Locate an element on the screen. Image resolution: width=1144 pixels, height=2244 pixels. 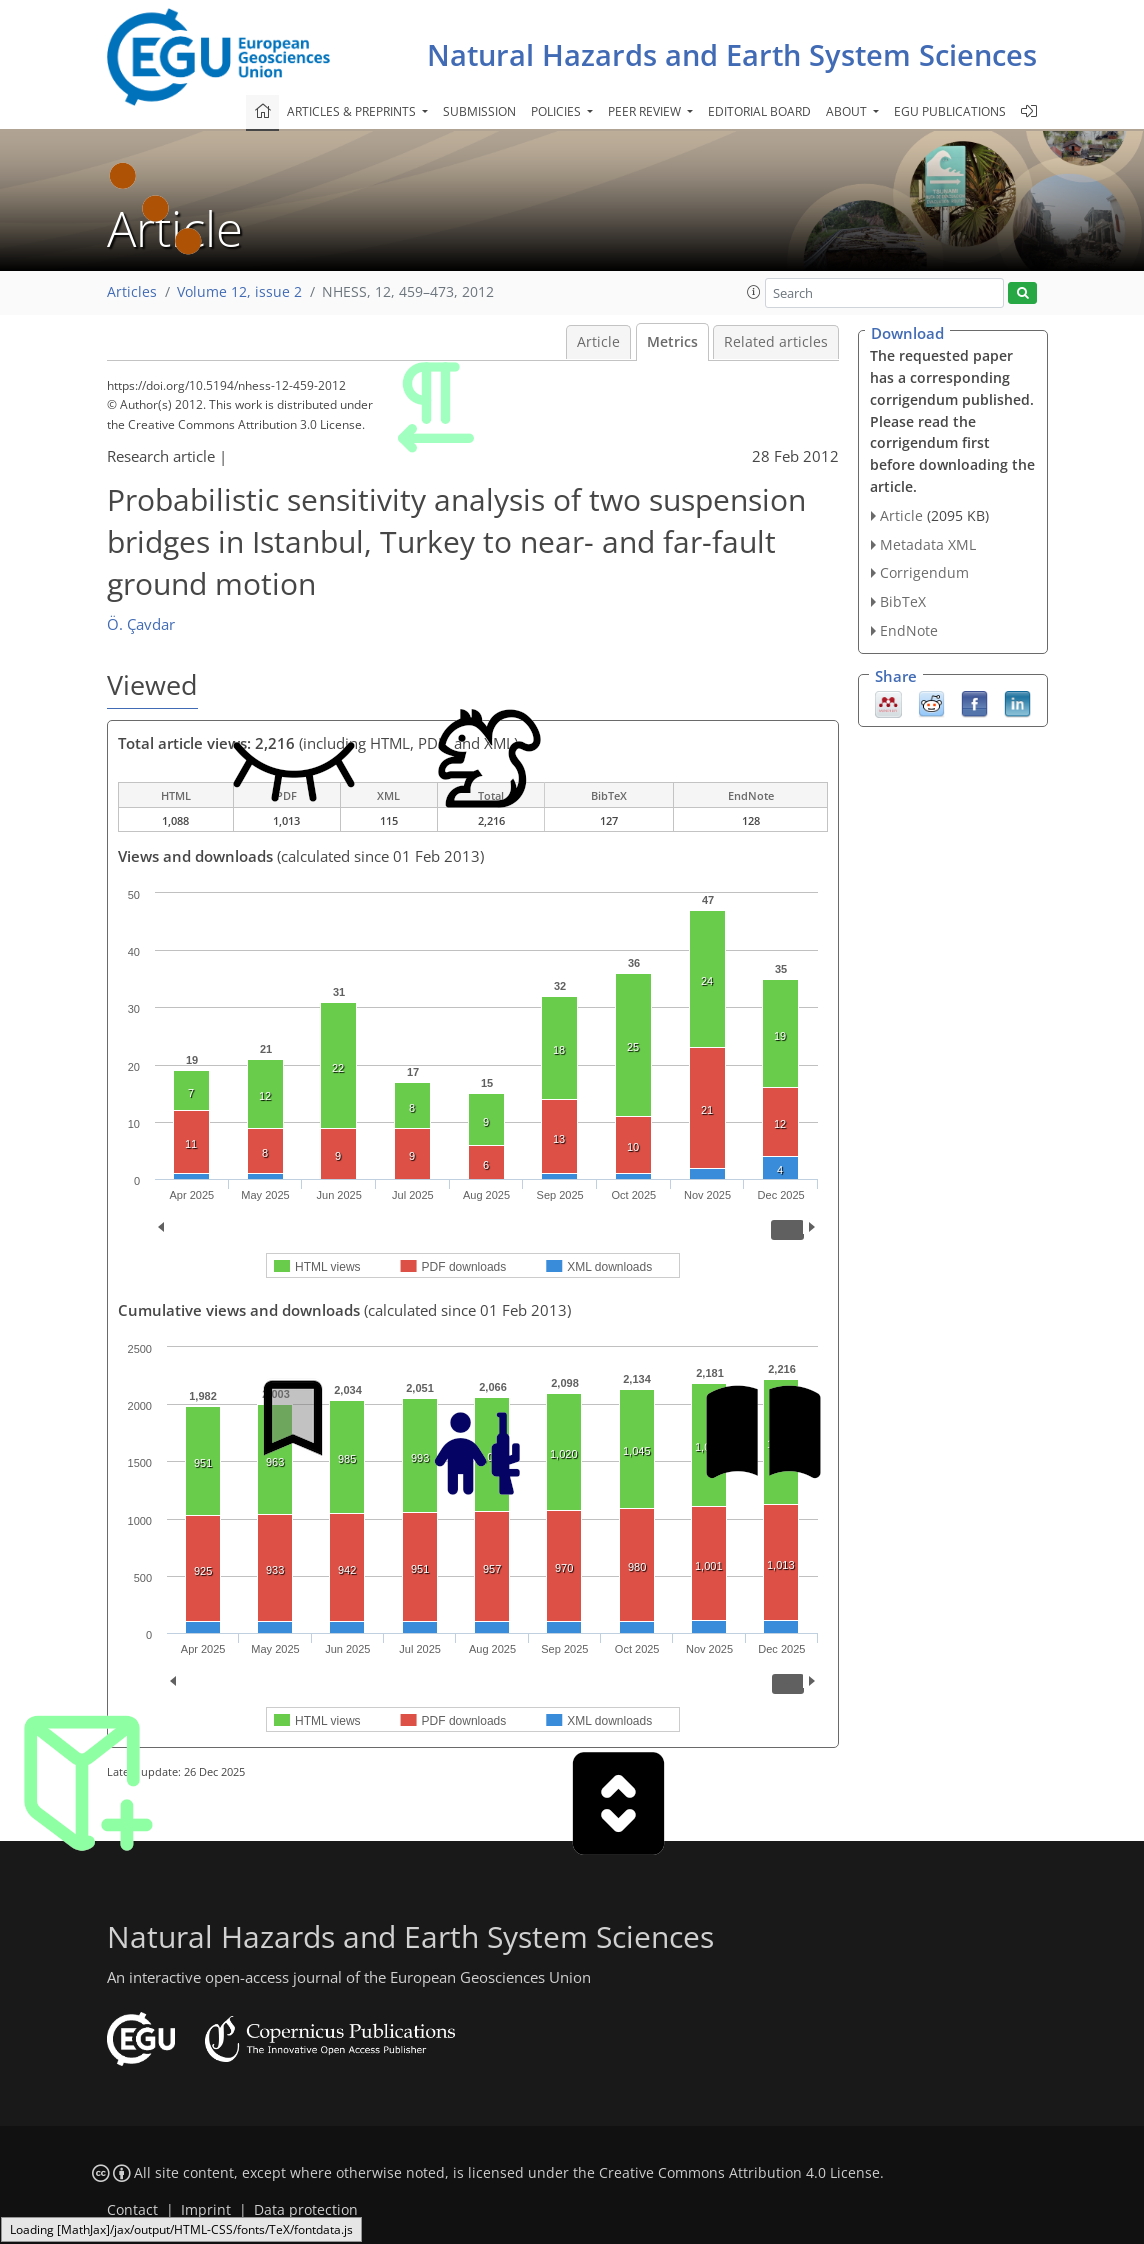
hide password or sensitive content is located at coordinates (294, 760).